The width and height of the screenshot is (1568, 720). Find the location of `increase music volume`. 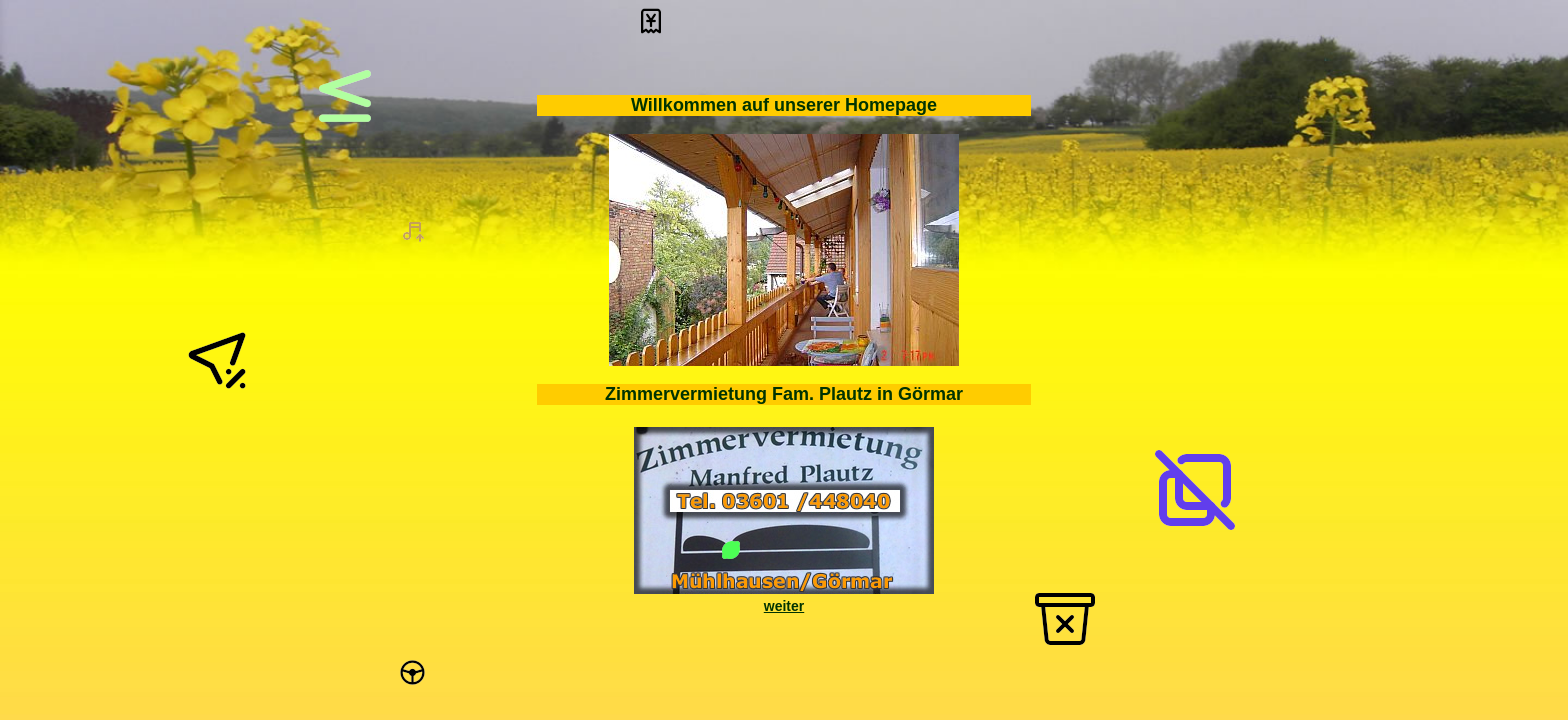

increase music volume is located at coordinates (413, 231).